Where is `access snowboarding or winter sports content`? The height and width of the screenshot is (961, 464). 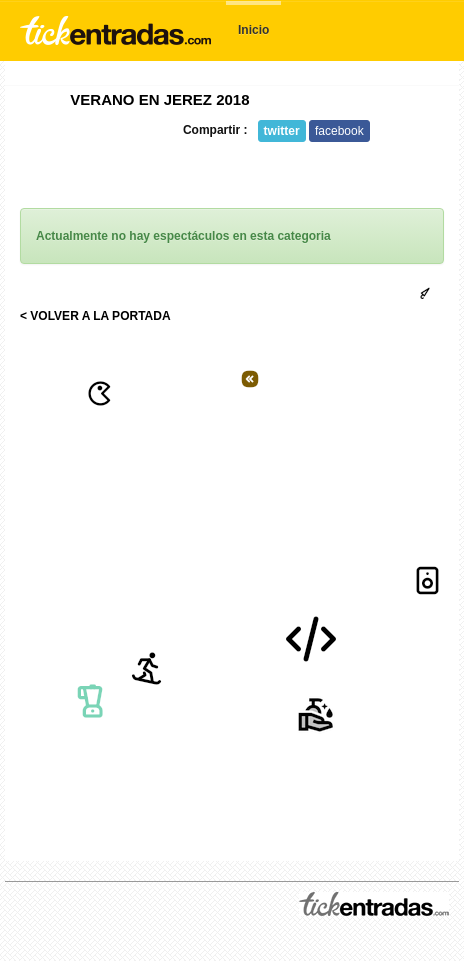 access snowboarding or winter sports content is located at coordinates (146, 668).